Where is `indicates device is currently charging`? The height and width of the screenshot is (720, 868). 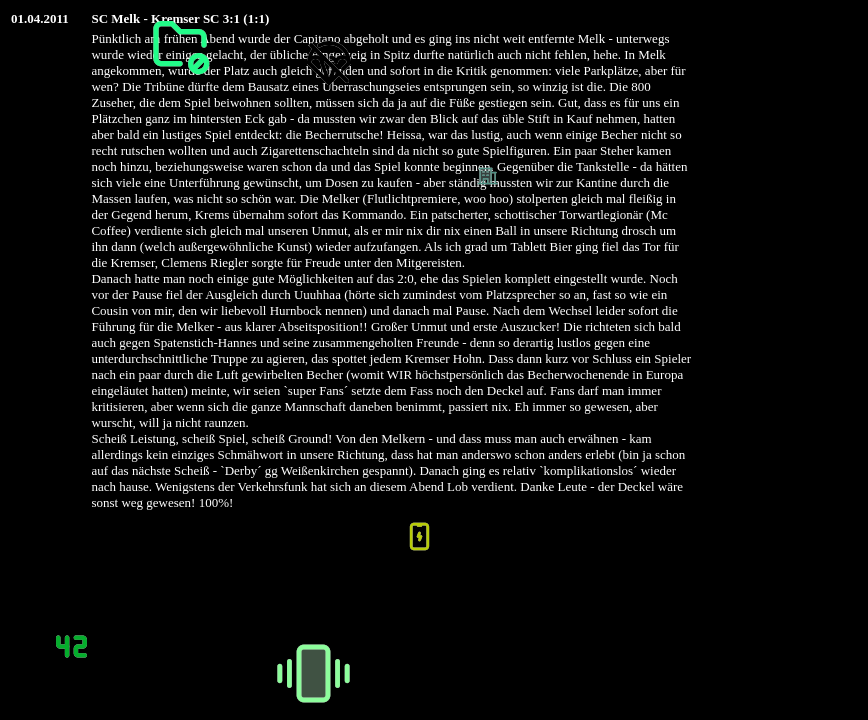
indicates device is currently charging is located at coordinates (419, 536).